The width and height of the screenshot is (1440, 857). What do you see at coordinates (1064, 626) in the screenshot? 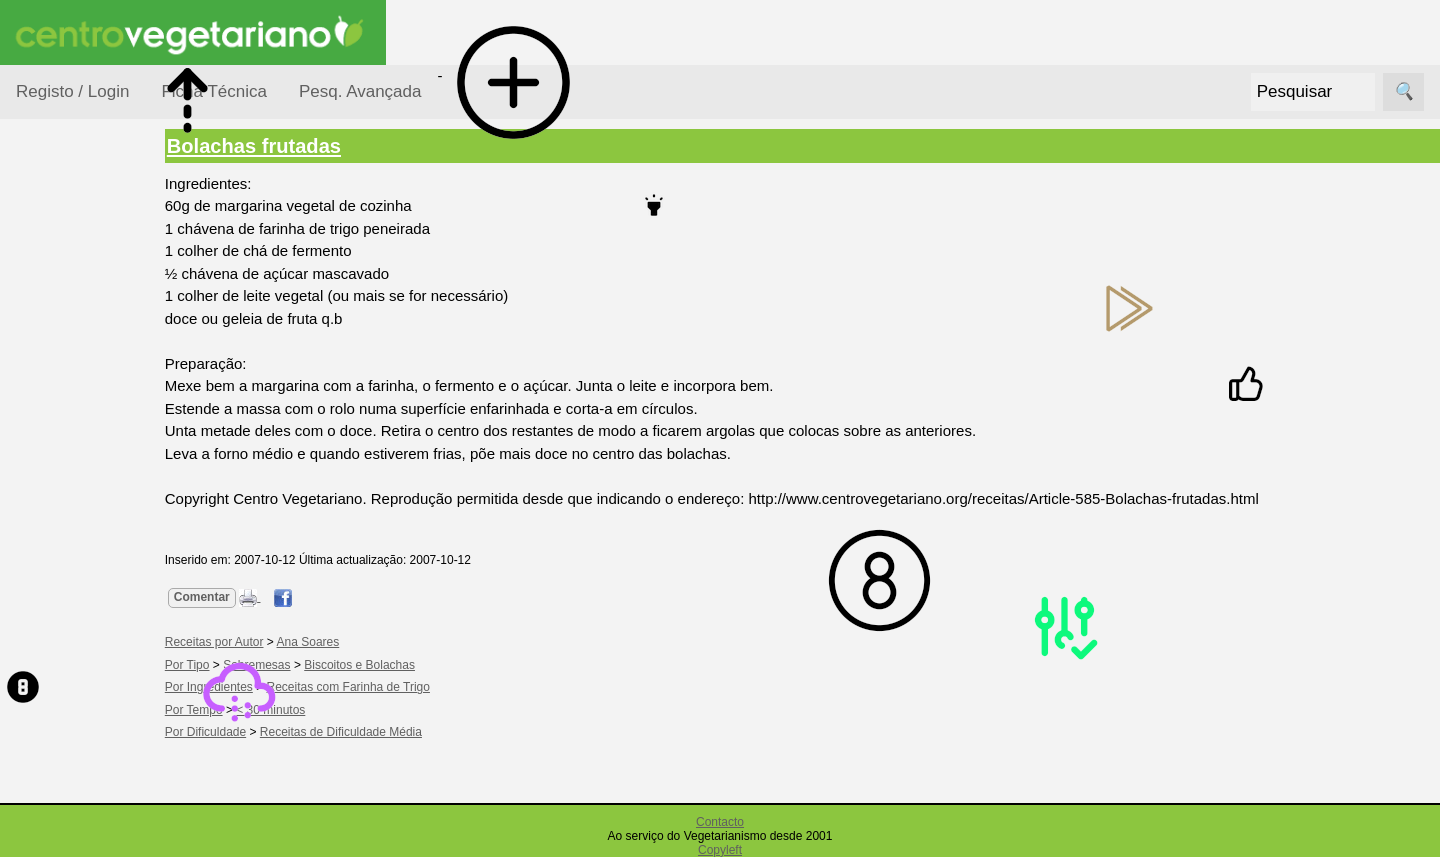
I see `settings saved successfully` at bounding box center [1064, 626].